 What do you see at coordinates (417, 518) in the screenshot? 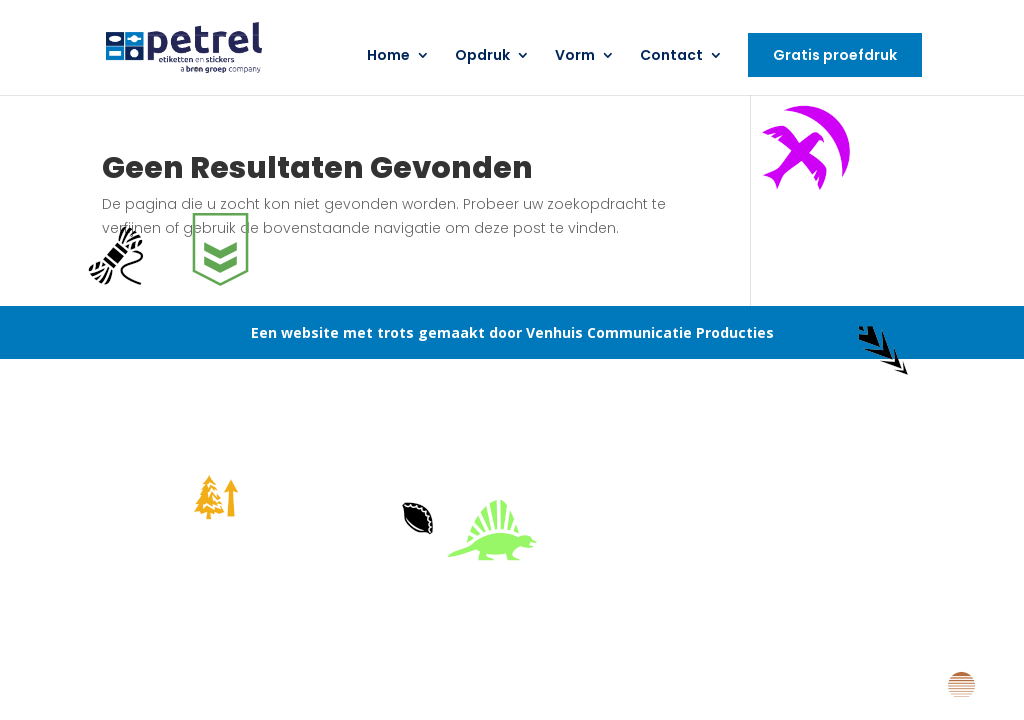
I see `select dumpling as a food item` at bounding box center [417, 518].